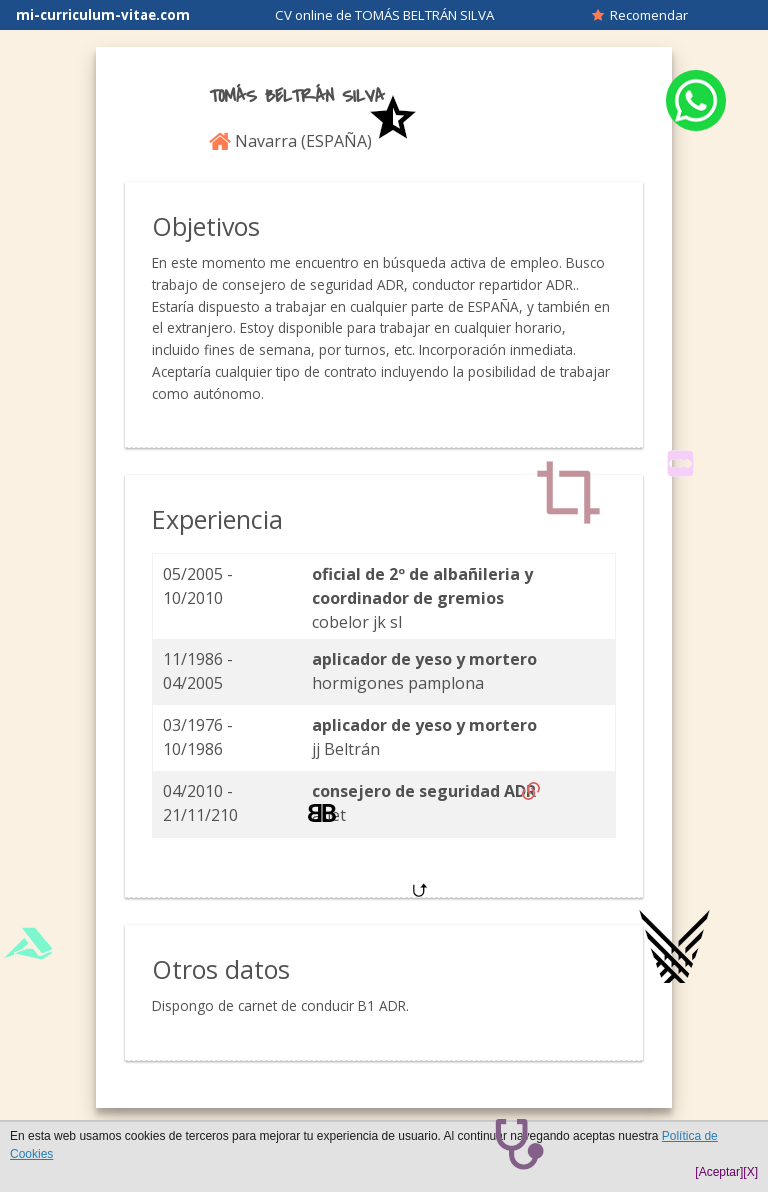  I want to click on accusoft company logo, so click(28, 943).